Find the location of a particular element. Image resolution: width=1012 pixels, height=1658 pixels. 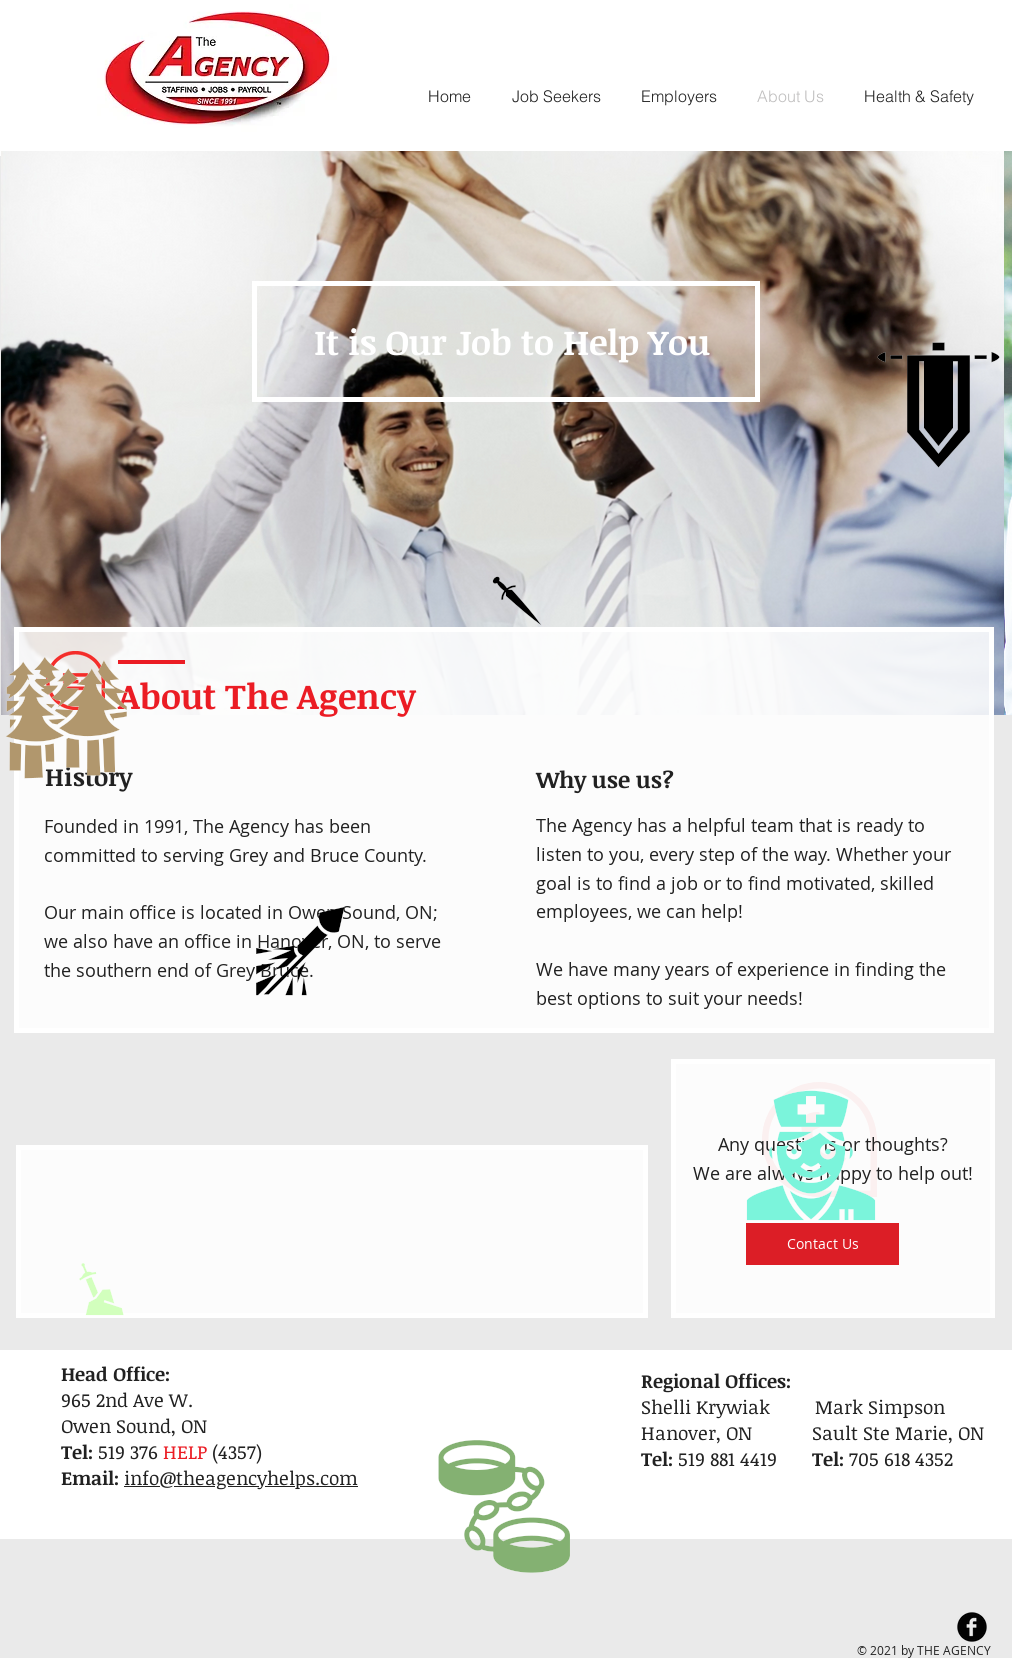

view male nurse profile or contact is located at coordinates (811, 1156).